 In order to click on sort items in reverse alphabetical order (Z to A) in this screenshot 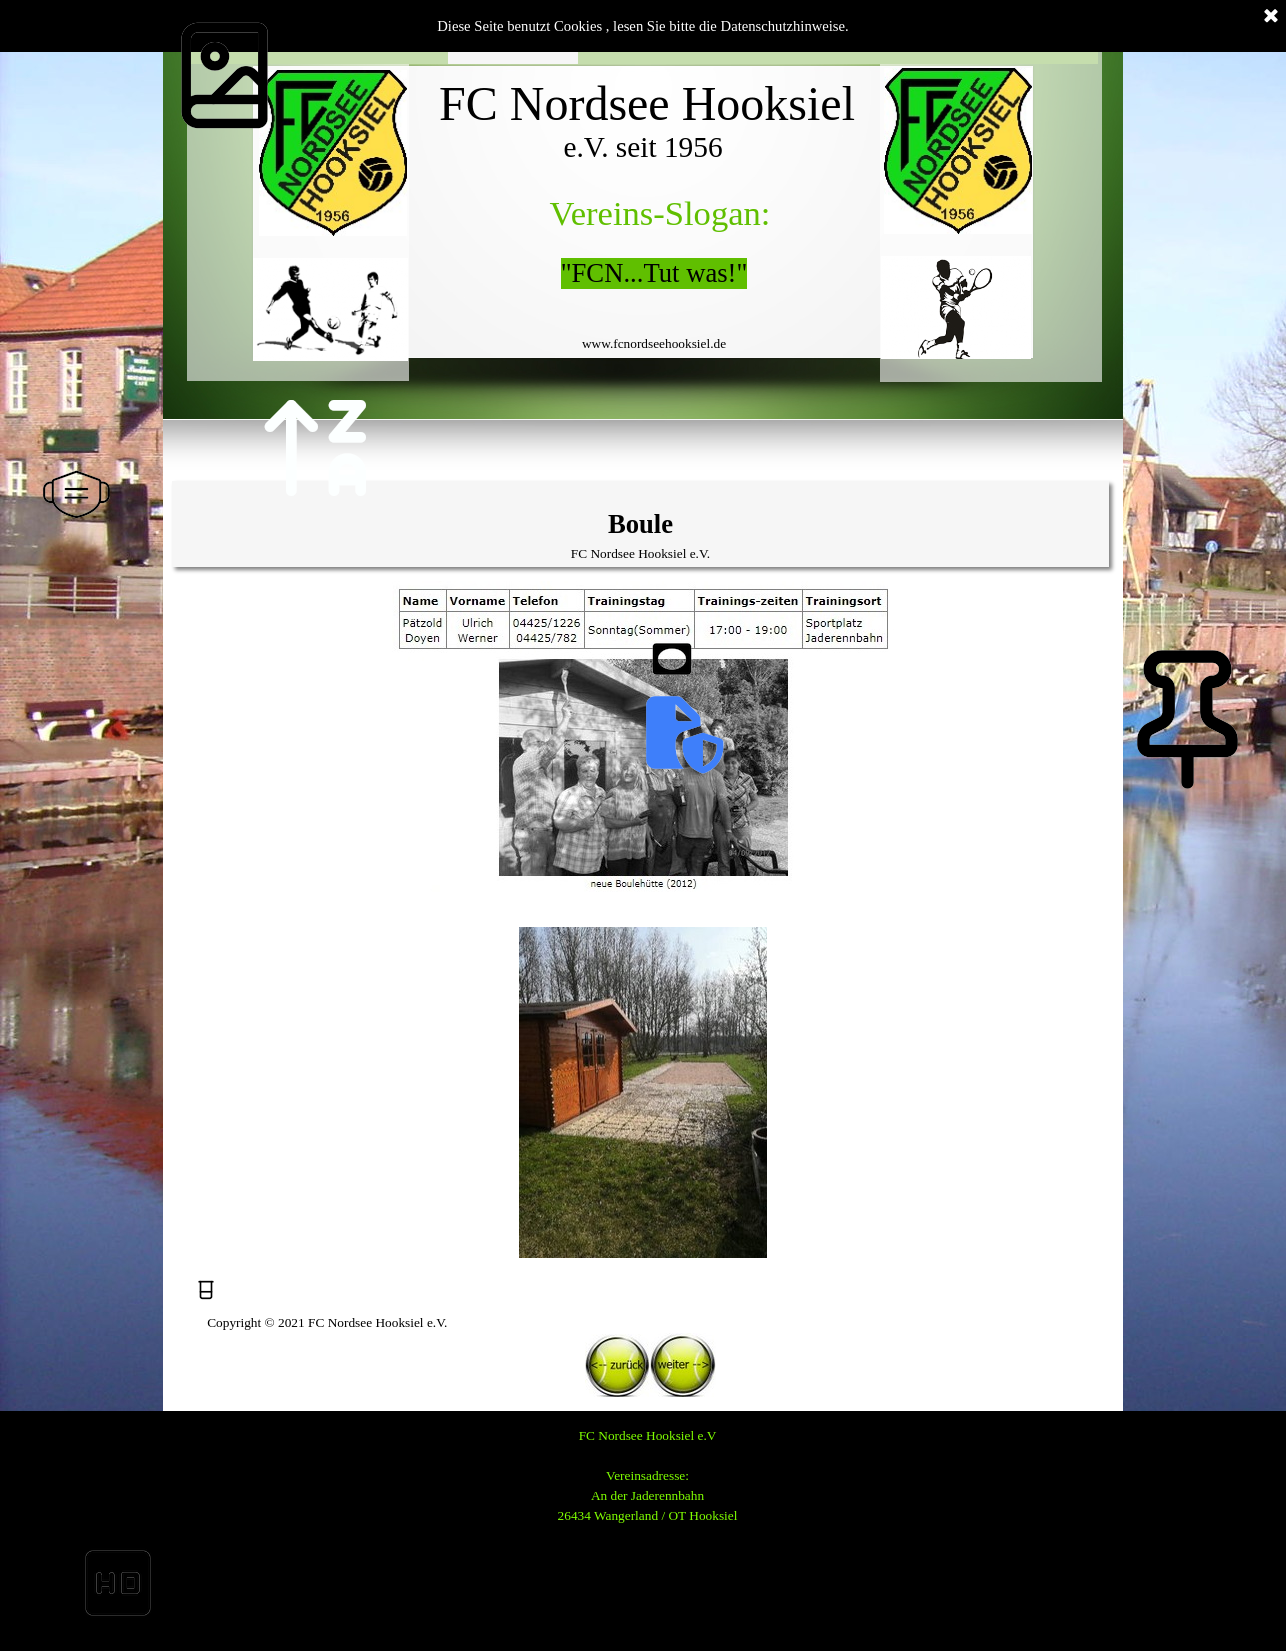, I will do `click(318, 448)`.